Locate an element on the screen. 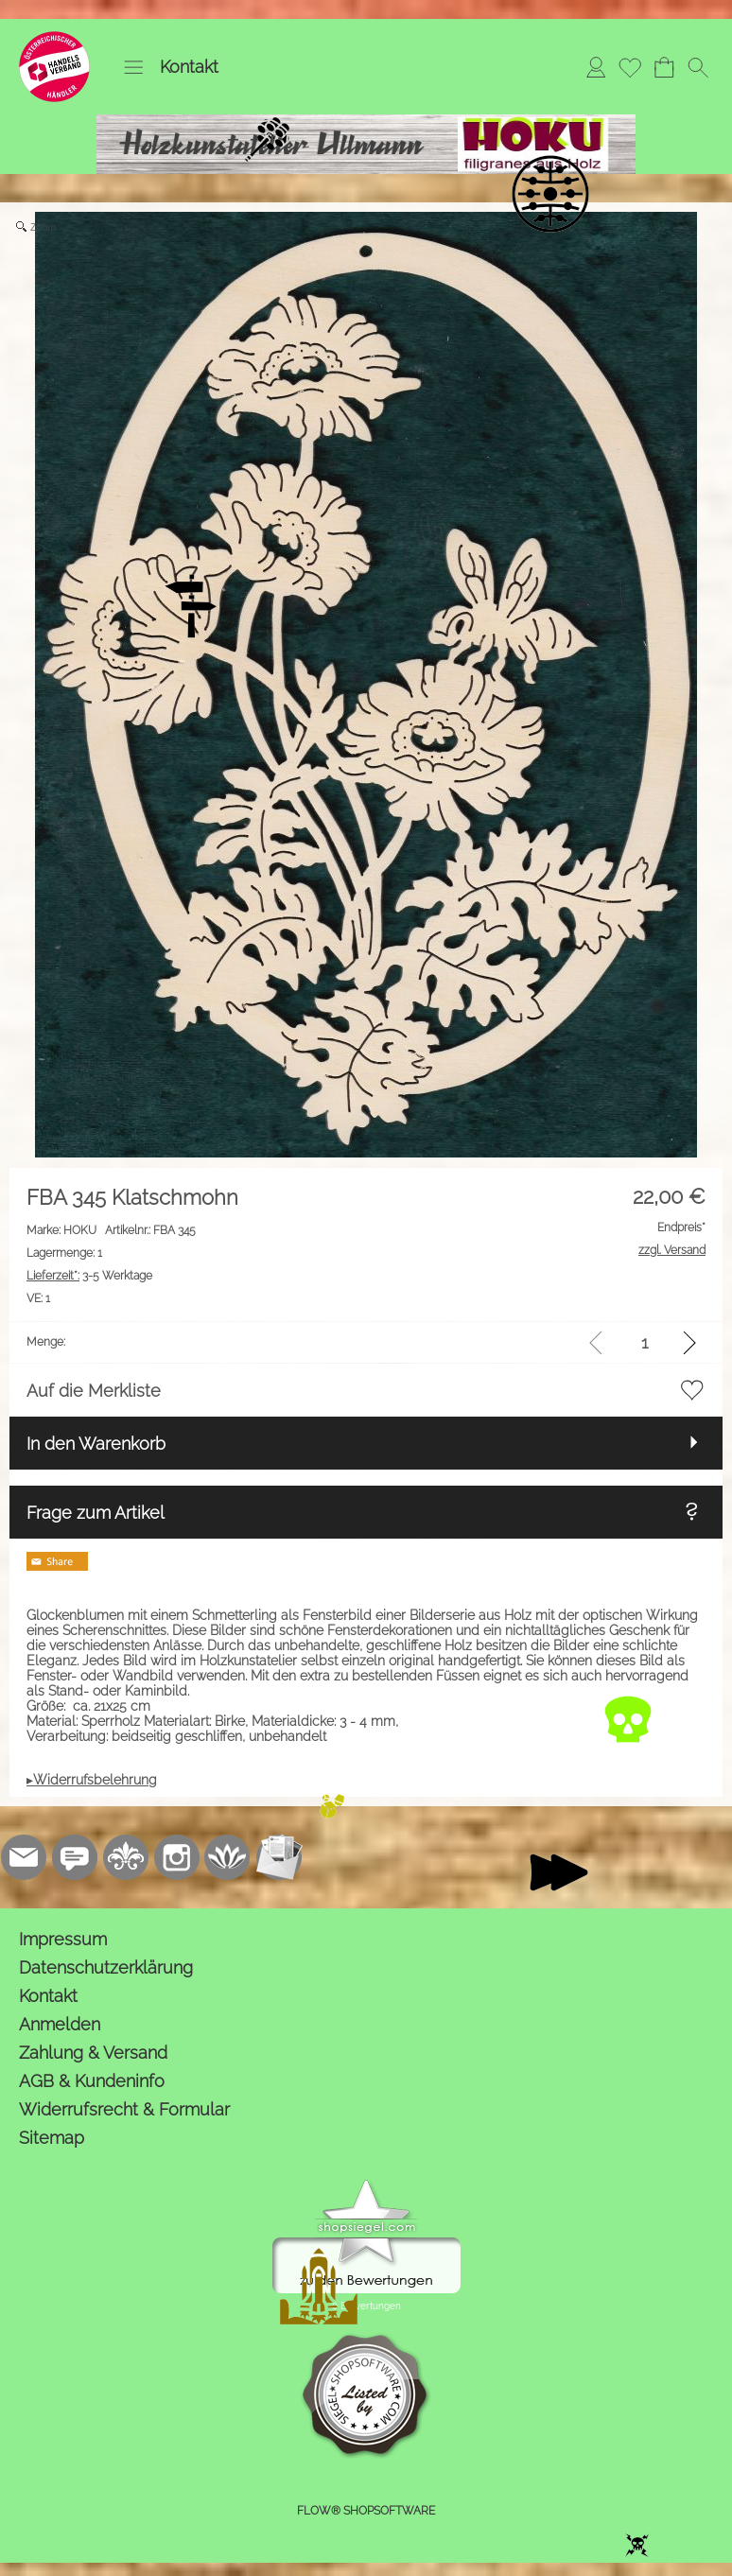  indicates a powerful attack or special ability is located at coordinates (636, 2545).